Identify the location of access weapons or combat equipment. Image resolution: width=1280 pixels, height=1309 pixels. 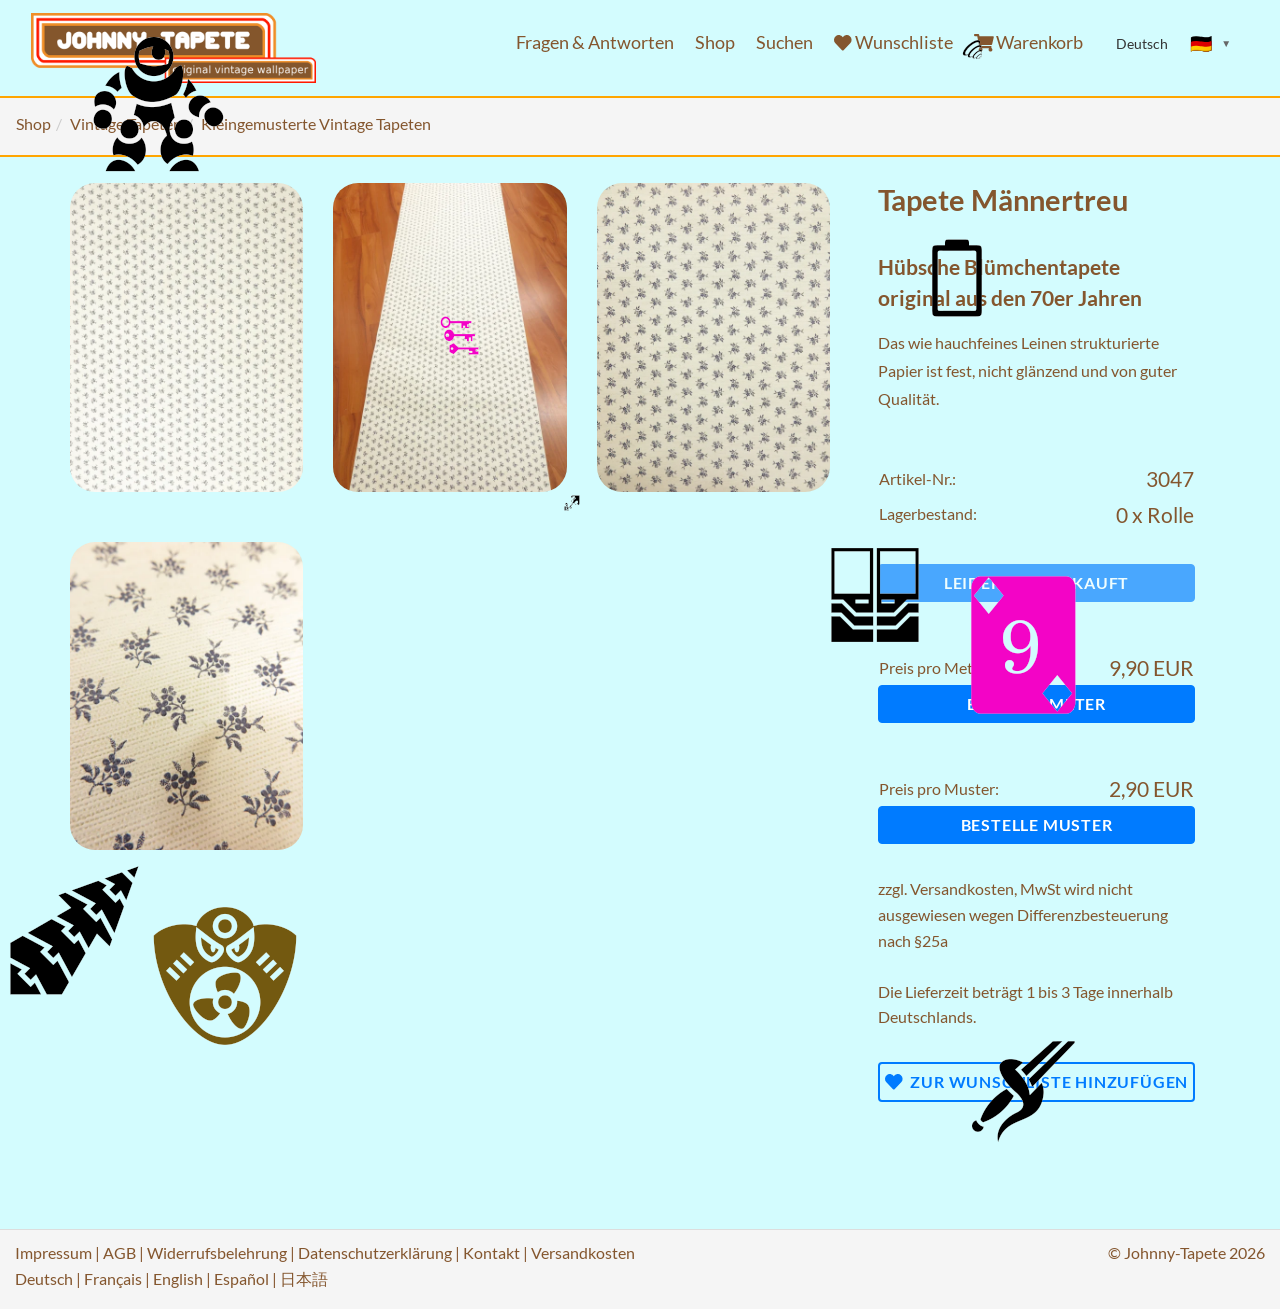
(1023, 1092).